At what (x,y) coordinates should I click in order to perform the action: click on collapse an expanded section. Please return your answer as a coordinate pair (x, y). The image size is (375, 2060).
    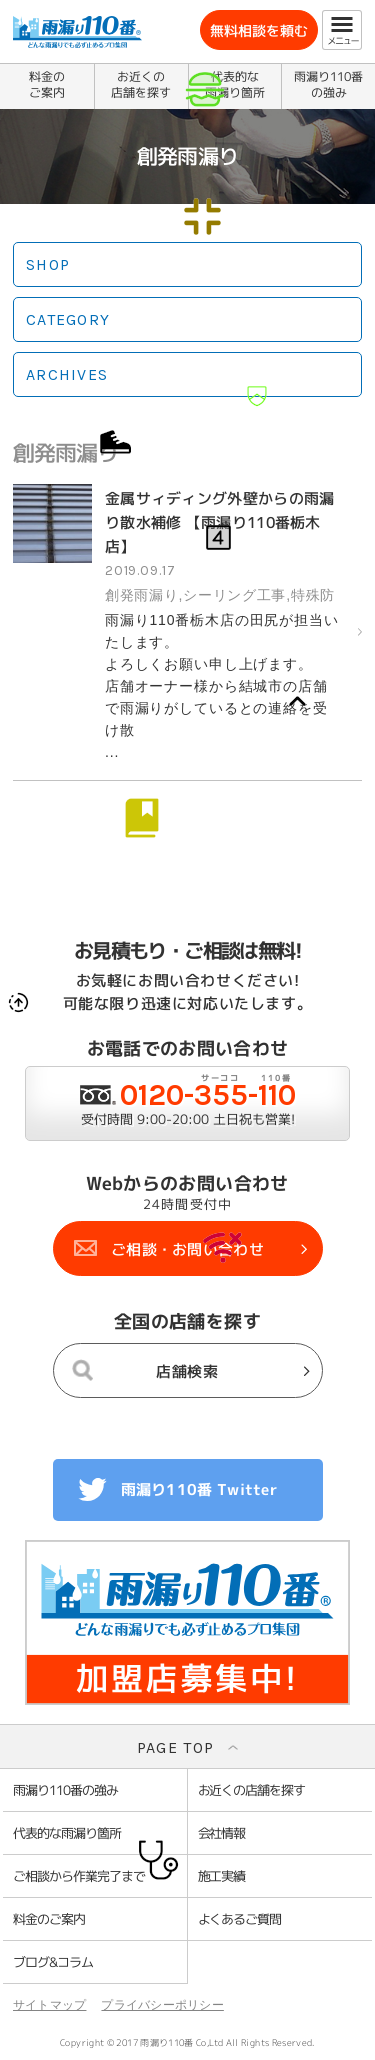
    Looking at the image, I should click on (297, 701).